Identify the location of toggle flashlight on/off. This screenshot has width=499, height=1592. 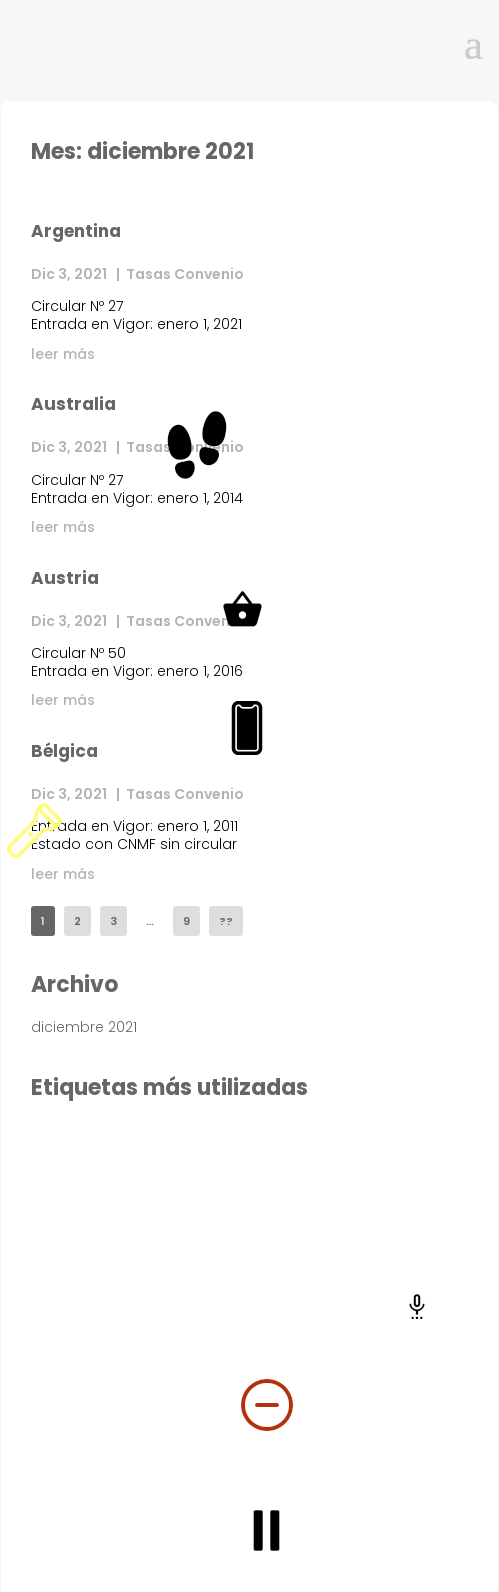
(34, 830).